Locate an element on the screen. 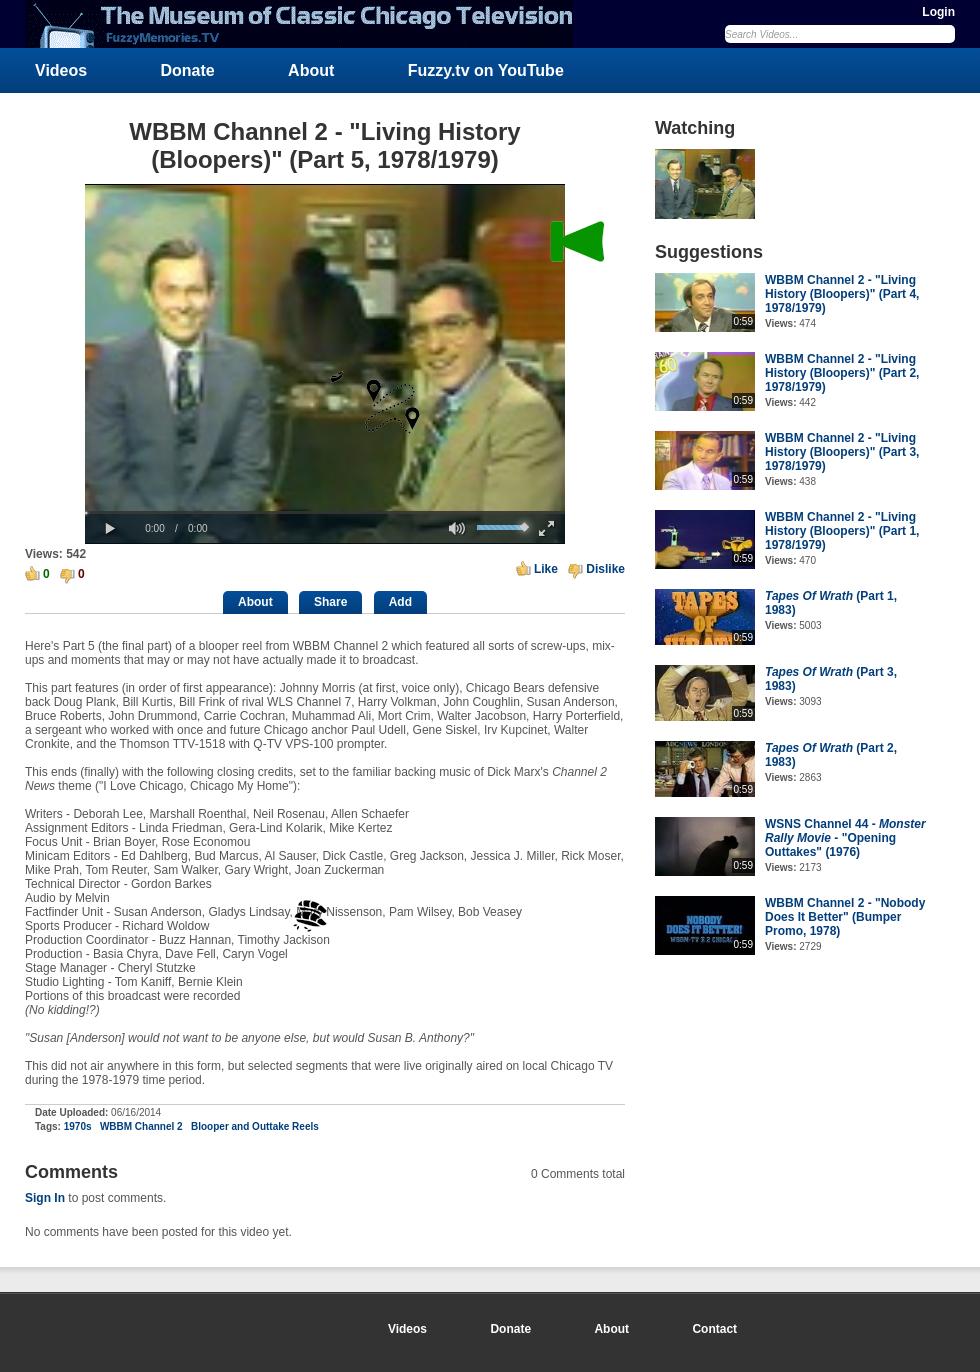 The image size is (980, 1372). view route distance between two points is located at coordinates (392, 406).